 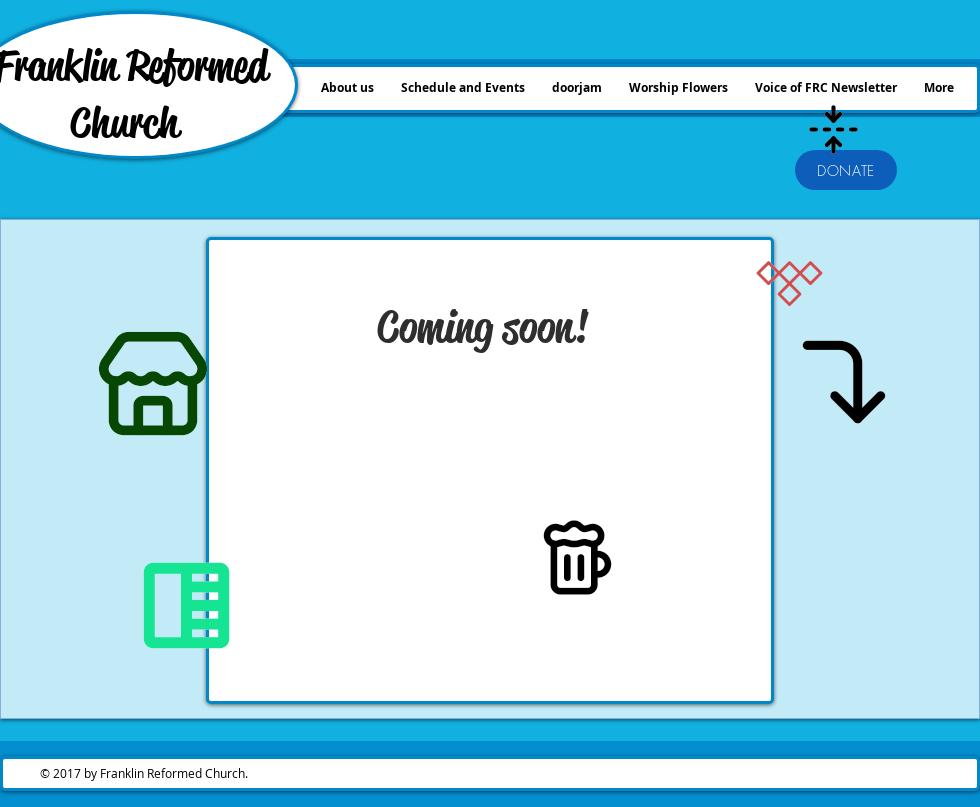 What do you see at coordinates (833, 129) in the screenshot?
I see `collapse content vertically` at bounding box center [833, 129].